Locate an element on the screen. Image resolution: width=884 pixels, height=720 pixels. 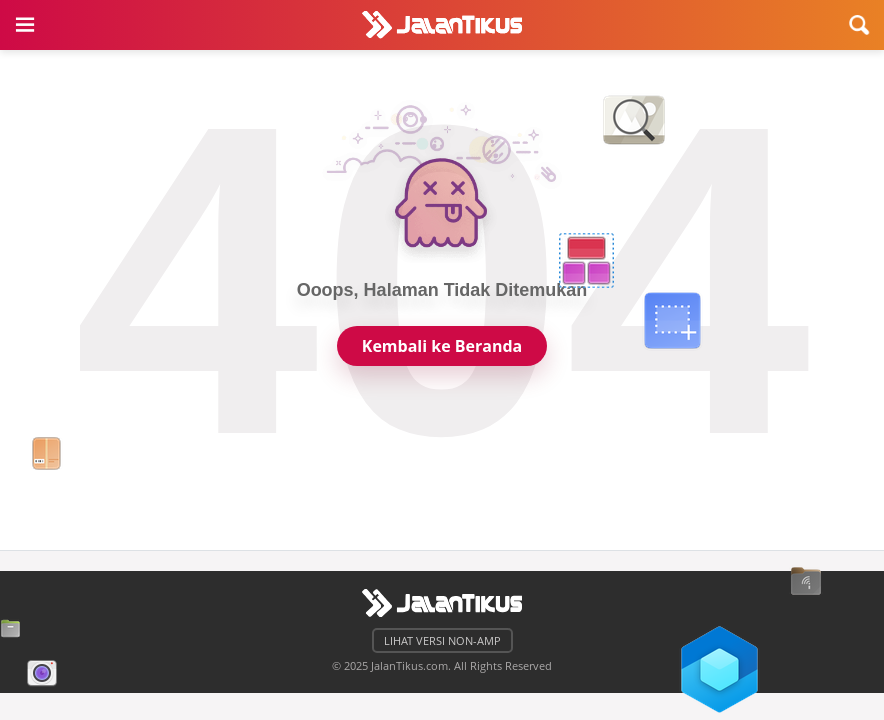
open the file manager application is located at coordinates (10, 628).